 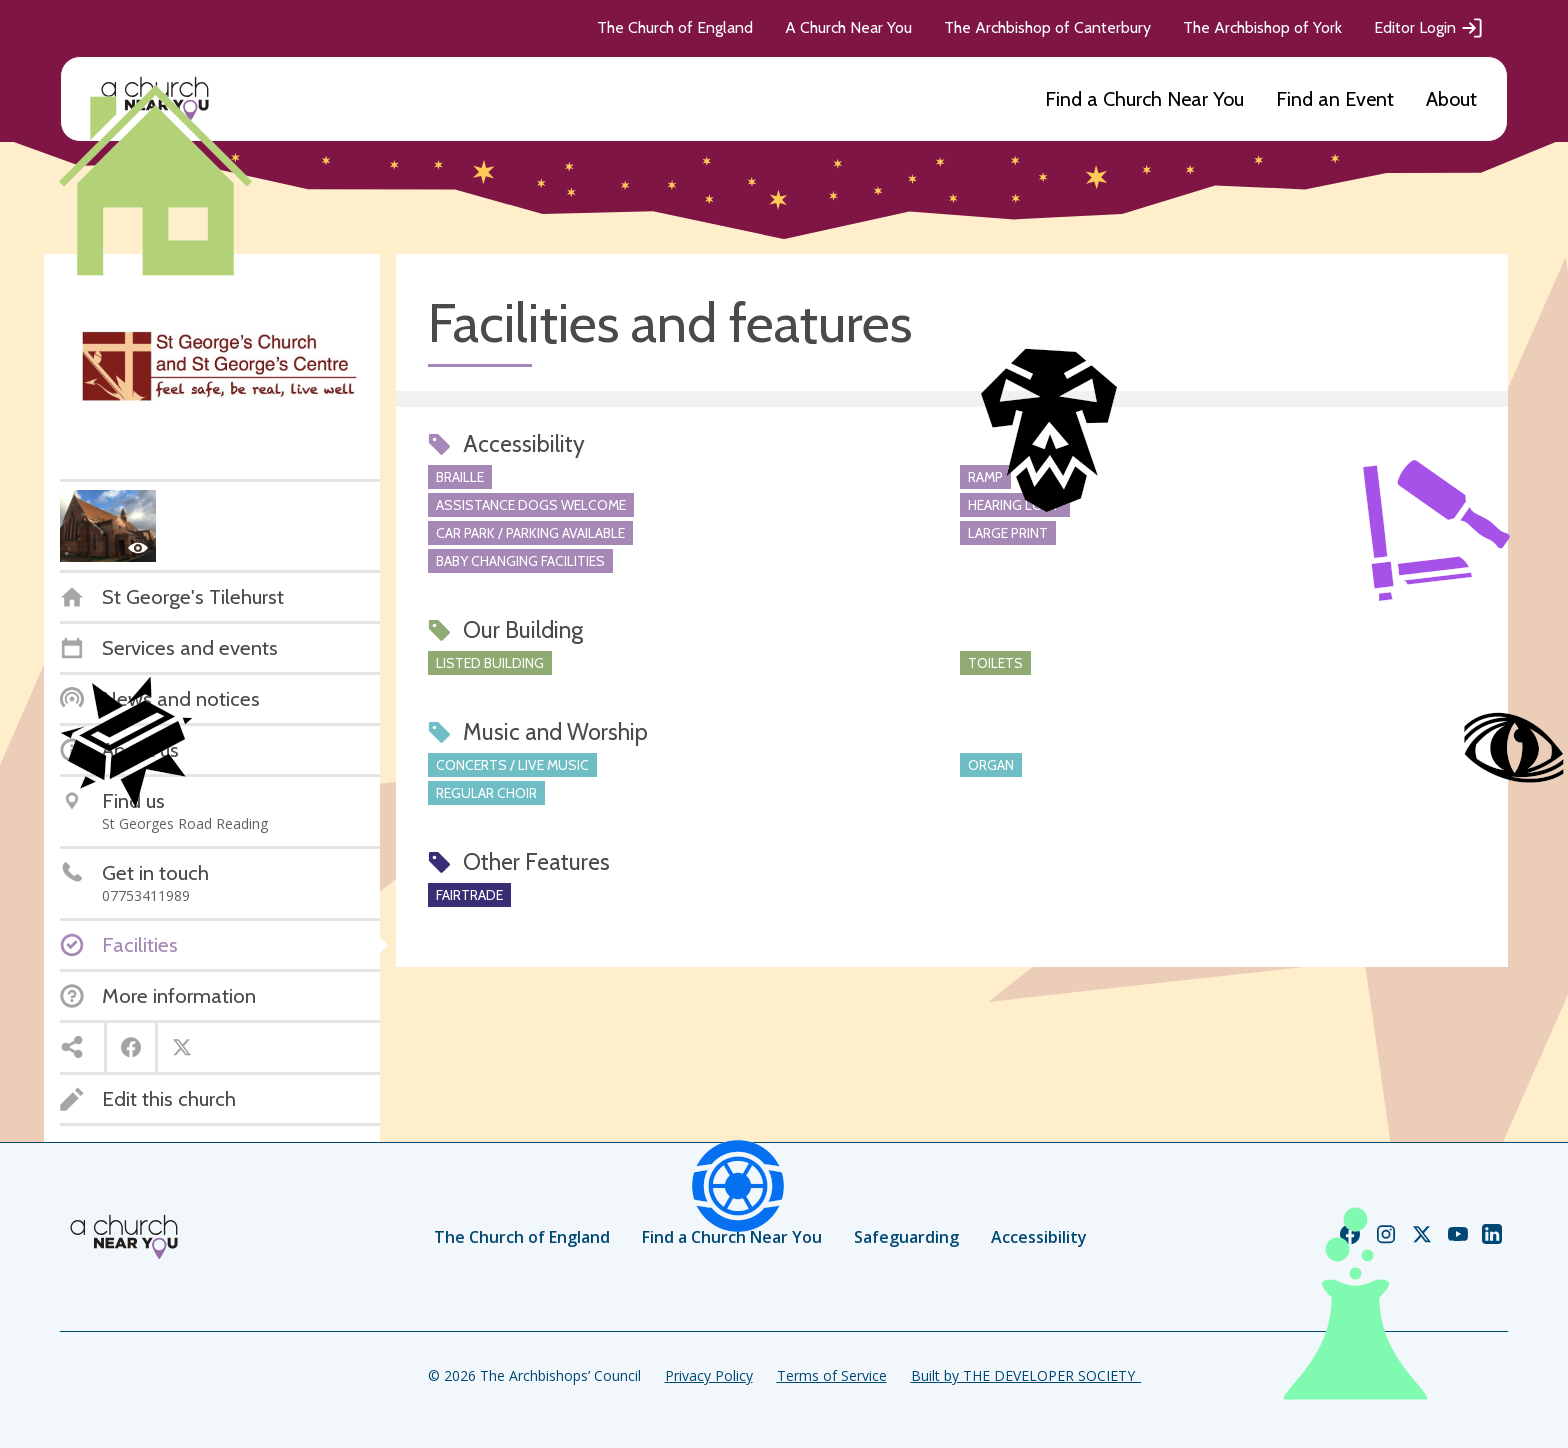 What do you see at coordinates (1355, 1303) in the screenshot?
I see `indicates acid or corrosive substance in gameplay` at bounding box center [1355, 1303].